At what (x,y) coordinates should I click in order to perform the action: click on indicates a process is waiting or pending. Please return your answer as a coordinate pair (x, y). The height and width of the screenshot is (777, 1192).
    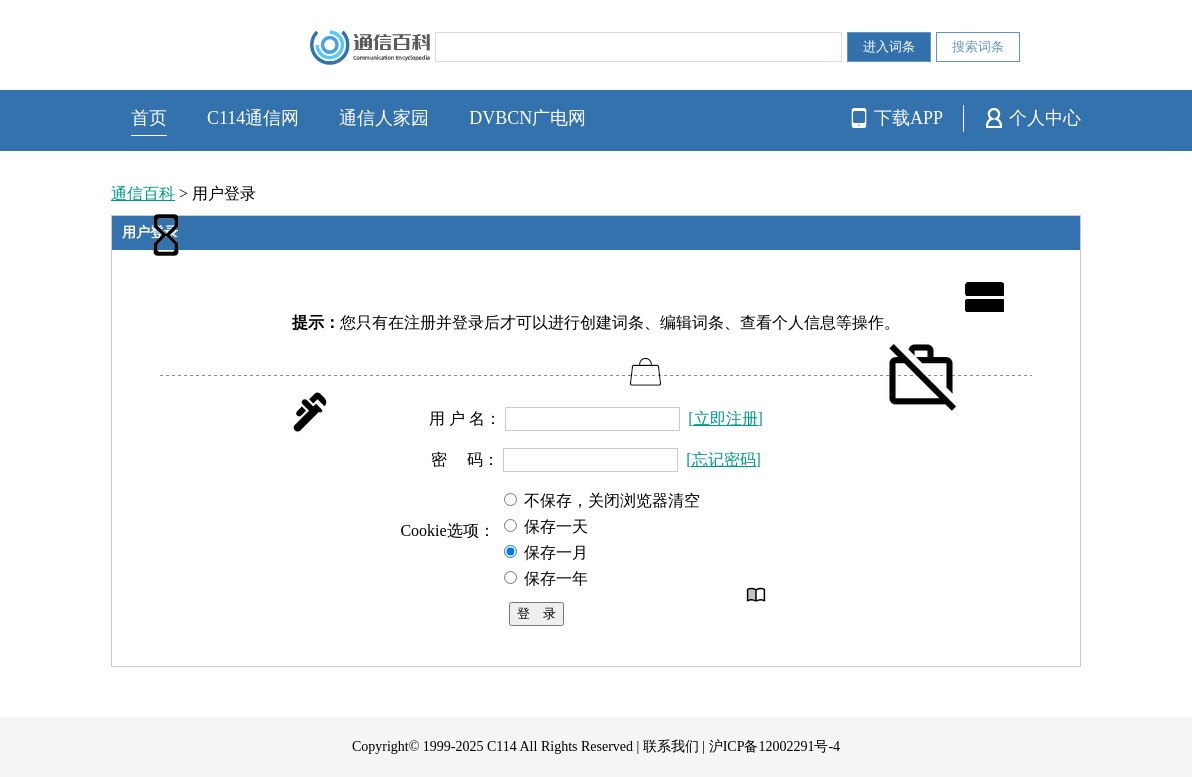
    Looking at the image, I should click on (166, 235).